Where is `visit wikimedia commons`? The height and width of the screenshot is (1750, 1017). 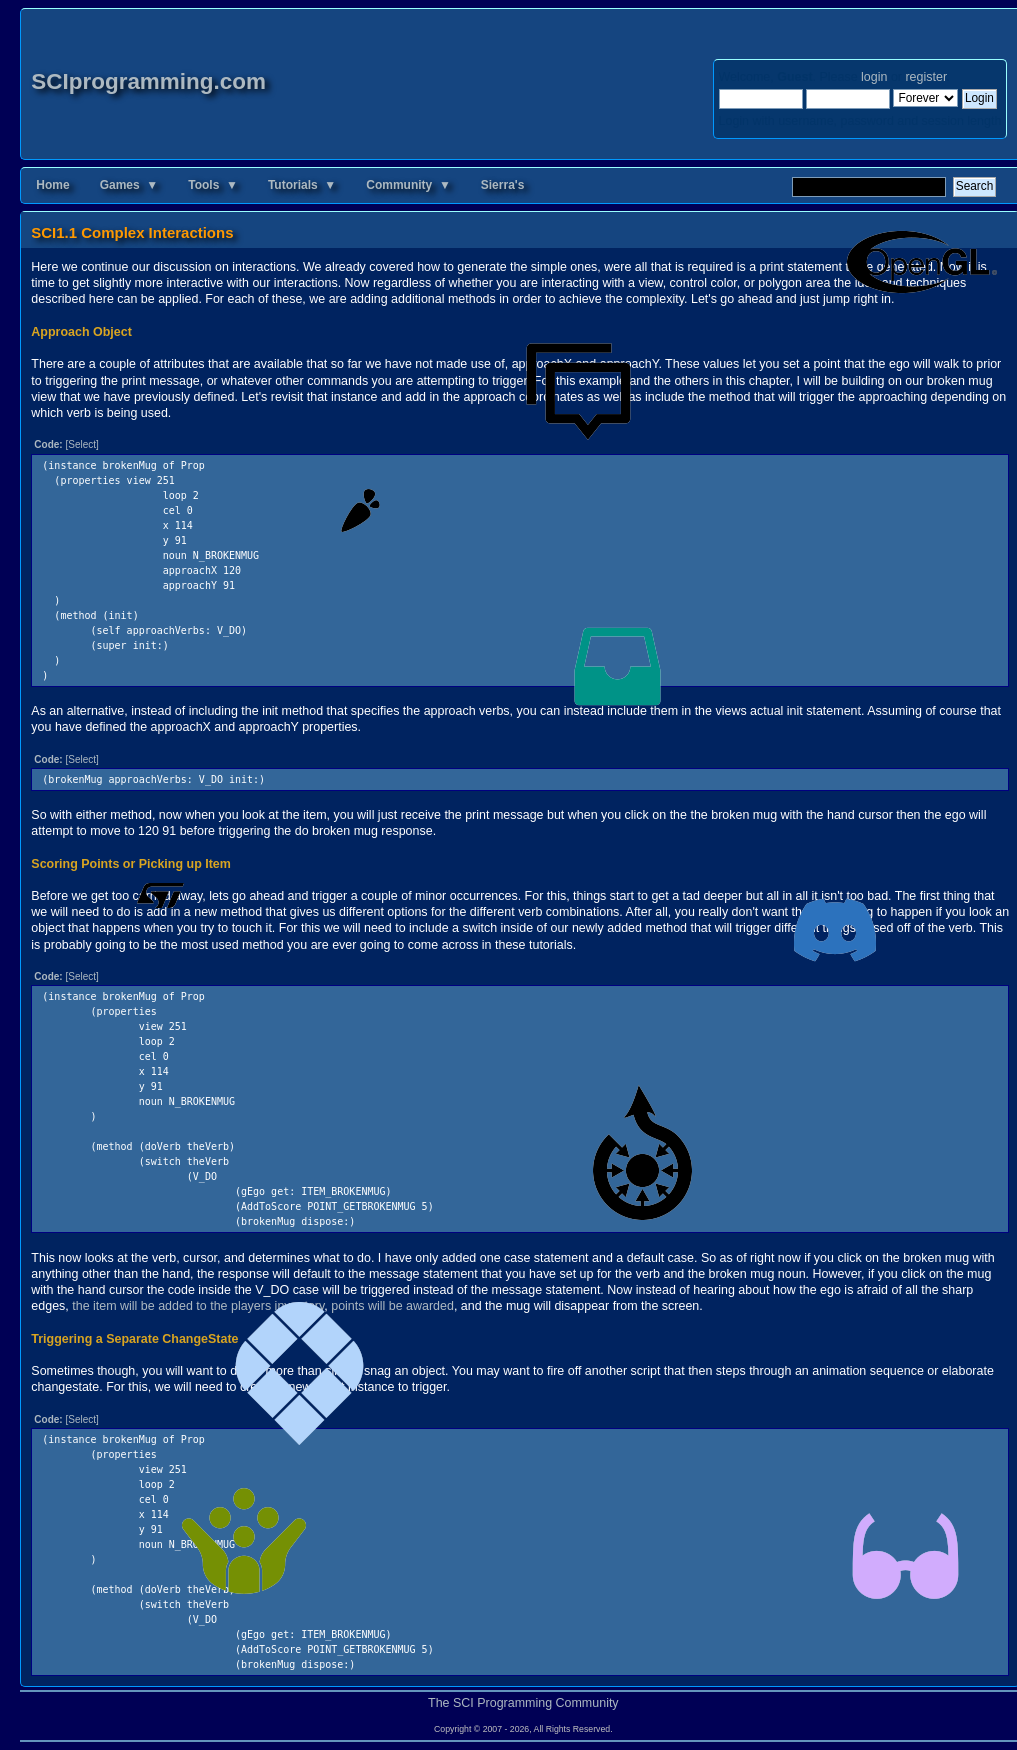
visit wikimedia commons is located at coordinates (642, 1152).